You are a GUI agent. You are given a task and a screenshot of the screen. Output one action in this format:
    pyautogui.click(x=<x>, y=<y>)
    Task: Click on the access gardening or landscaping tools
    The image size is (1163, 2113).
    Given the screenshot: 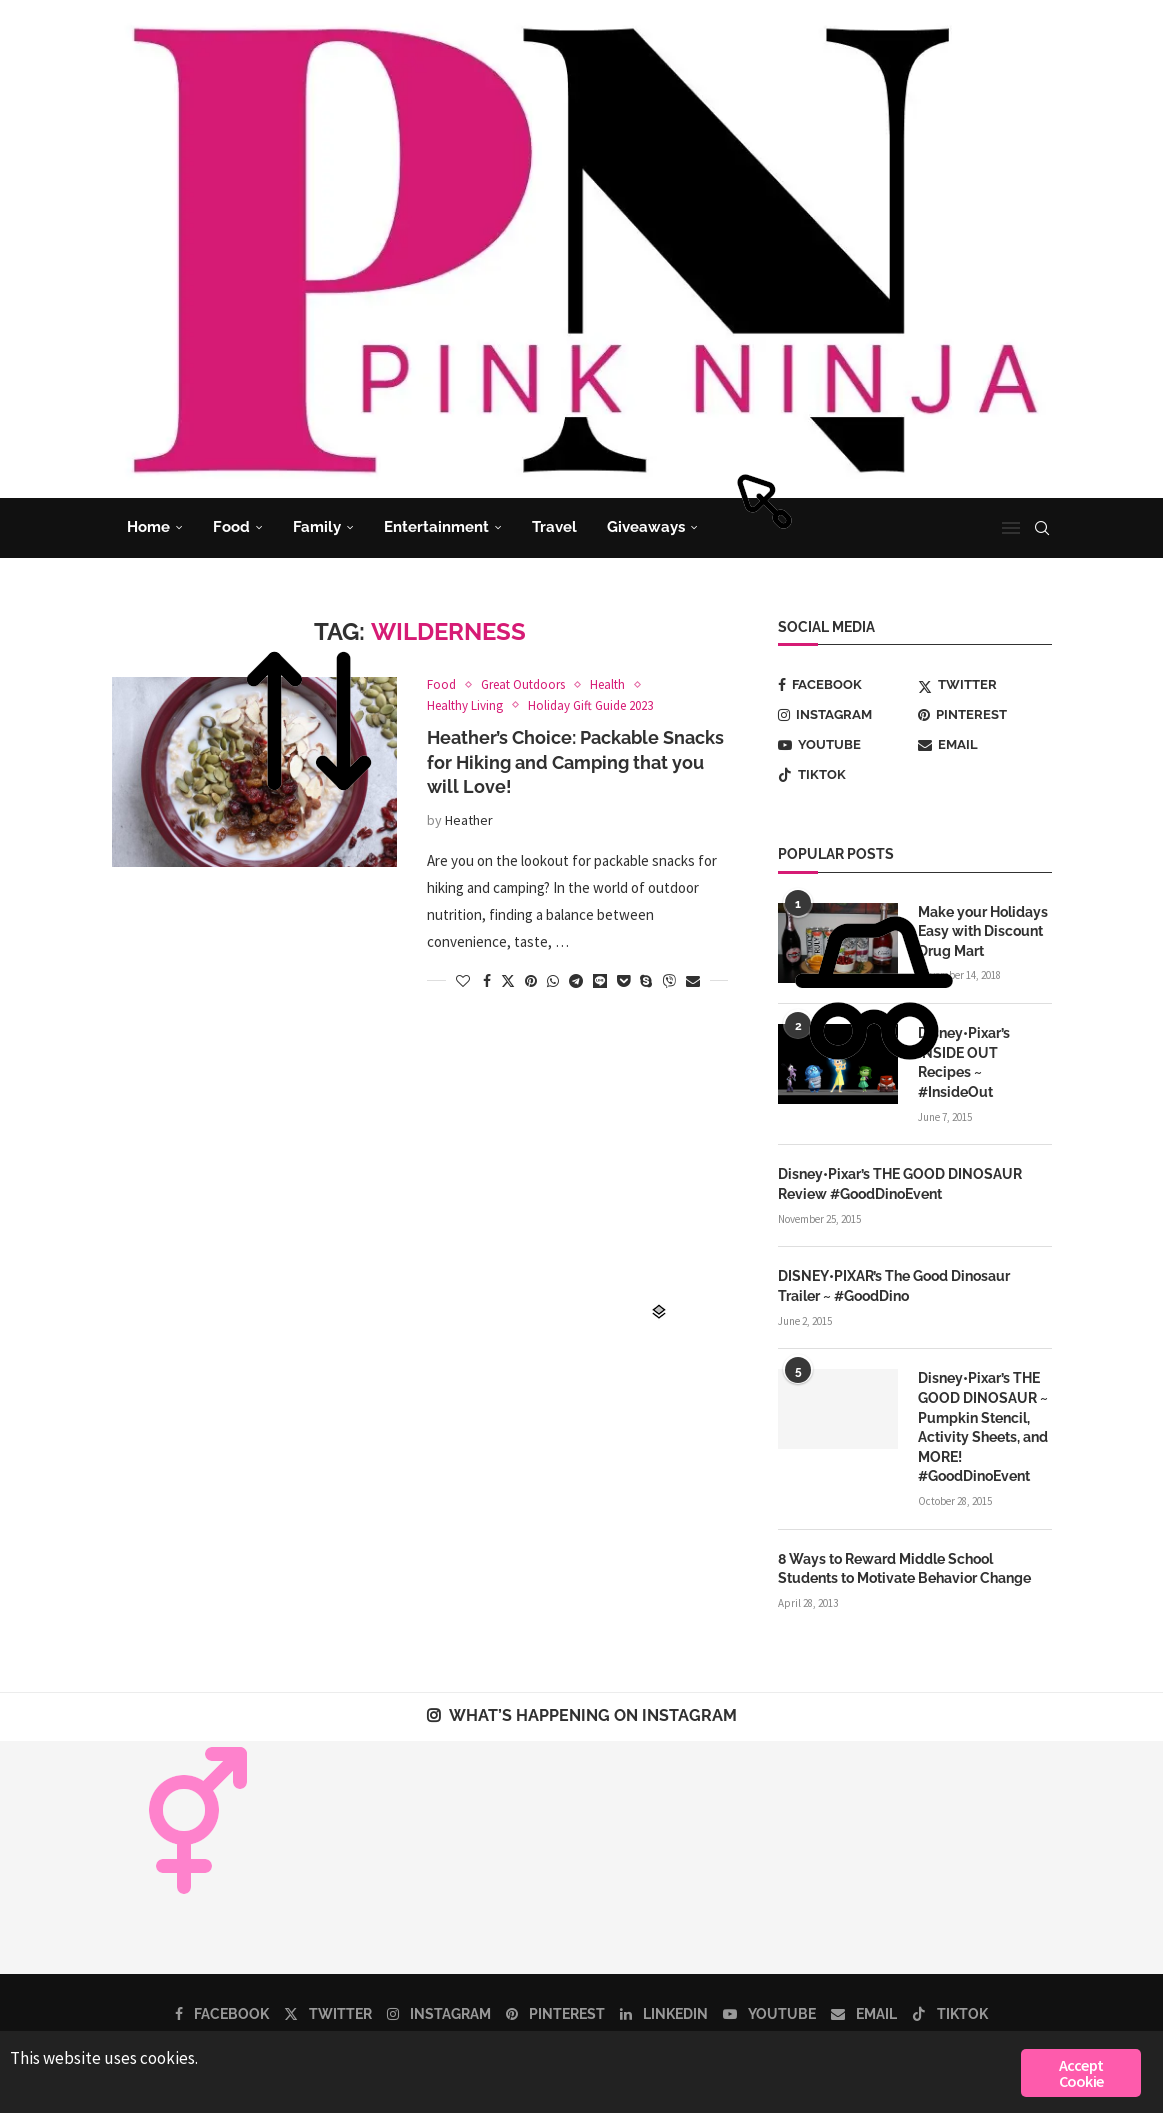 What is the action you would take?
    pyautogui.click(x=764, y=501)
    